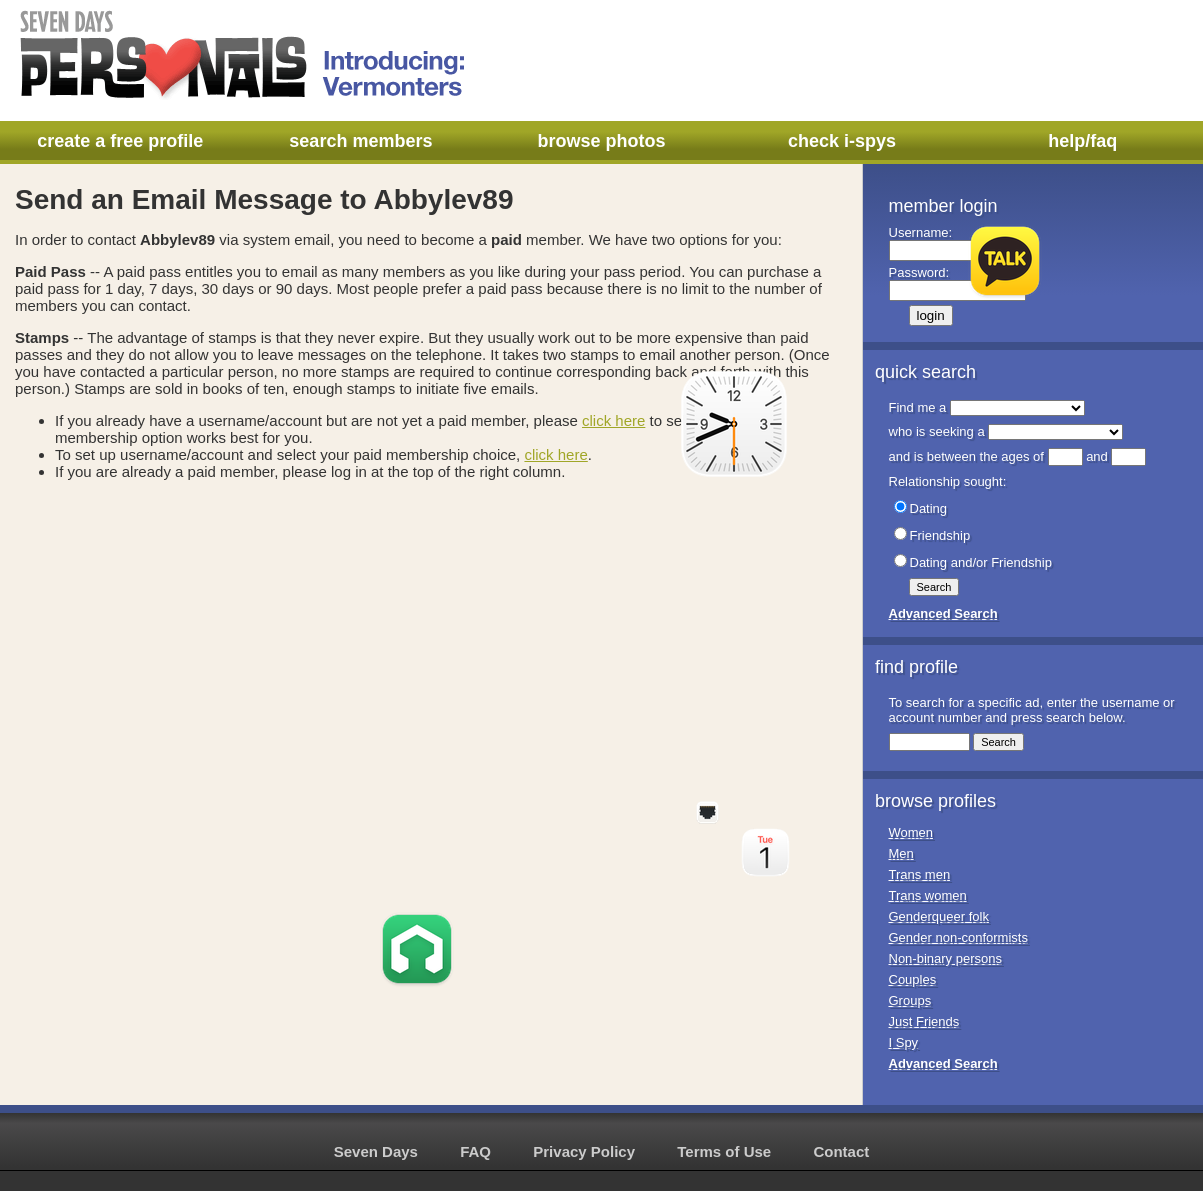 This screenshot has height=1191, width=1203. What do you see at coordinates (417, 949) in the screenshot?
I see `open LMMS music production software` at bounding box center [417, 949].